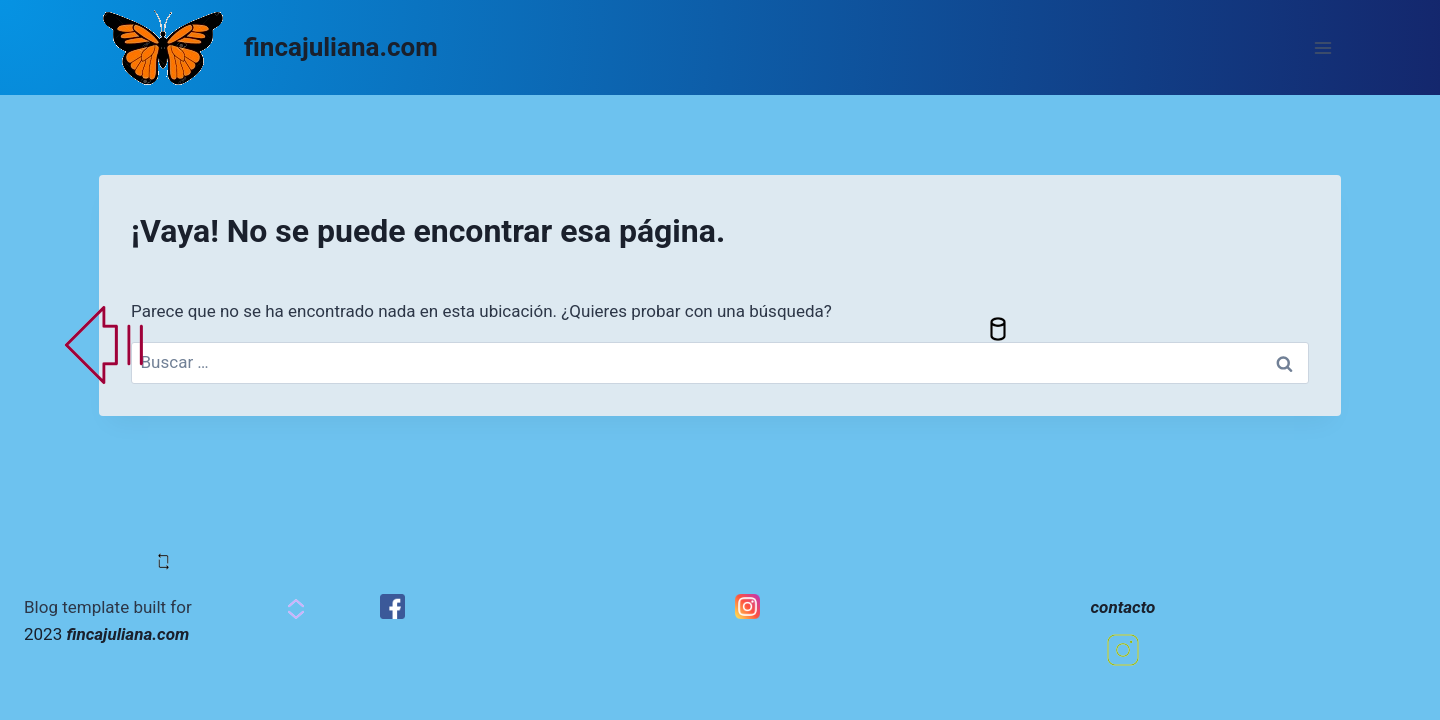  Describe the element at coordinates (163, 561) in the screenshot. I see `rotate your device orientation` at that location.